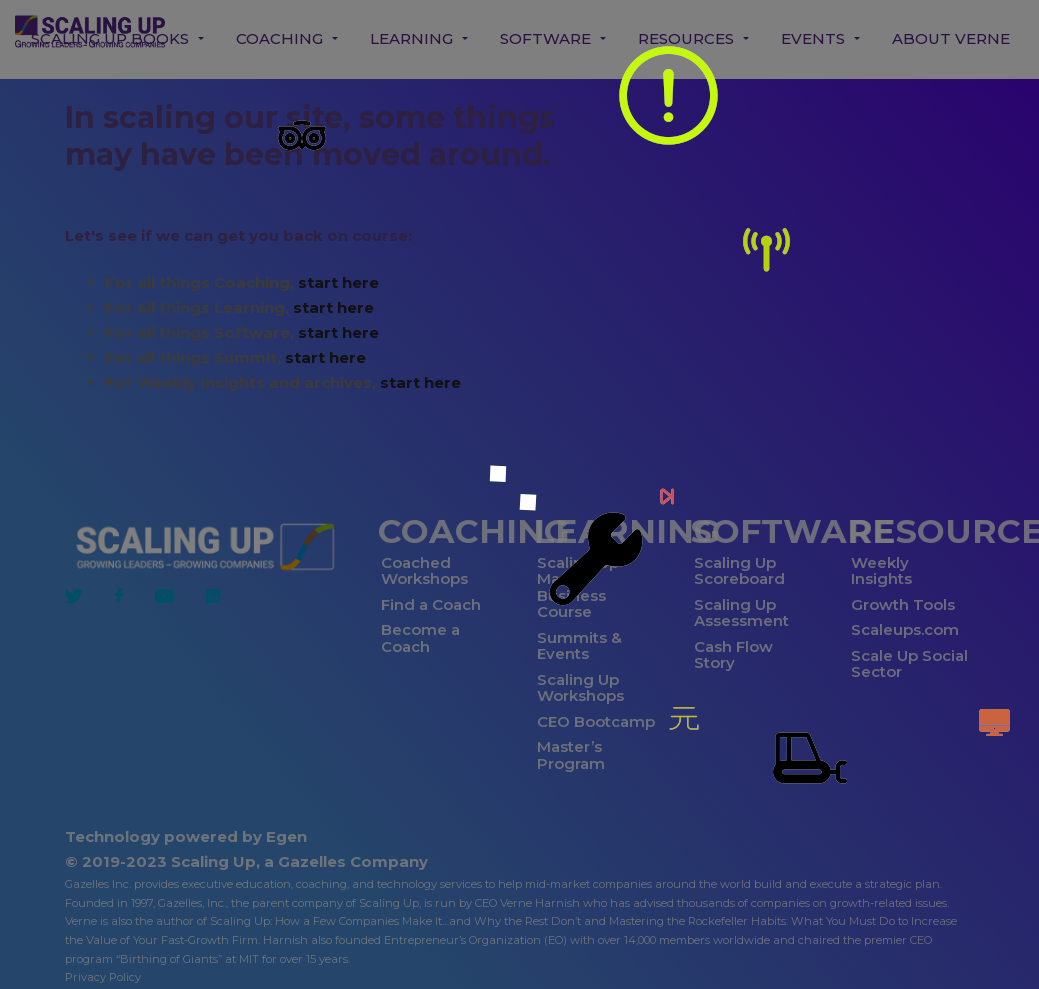 Image resolution: width=1039 pixels, height=989 pixels. I want to click on skip to the next track or media item, so click(667, 496).